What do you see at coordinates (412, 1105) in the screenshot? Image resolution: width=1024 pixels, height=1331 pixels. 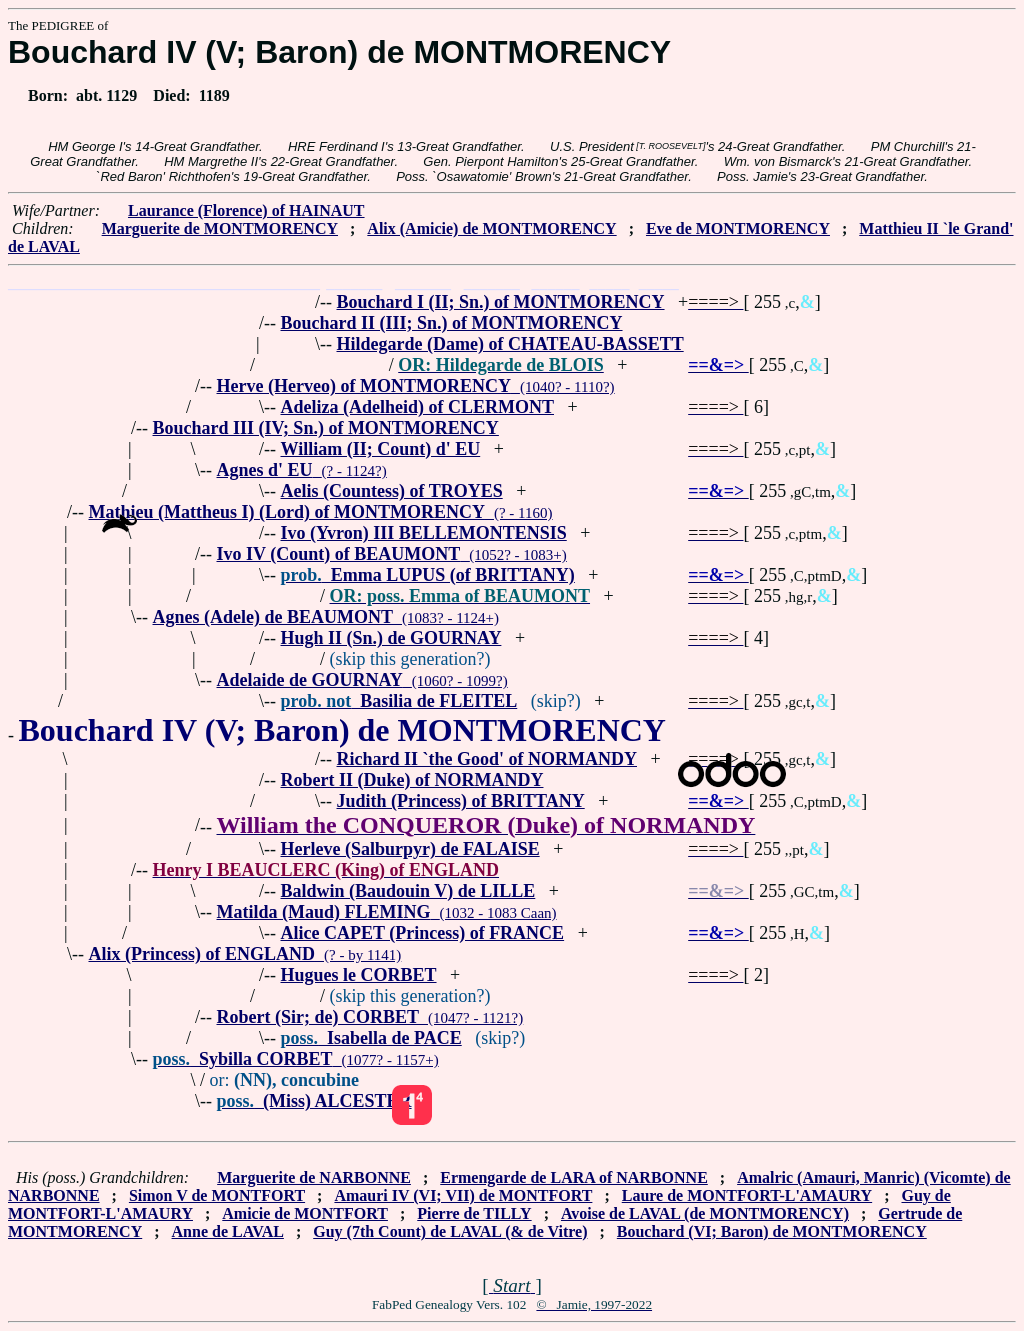 I see `open cloudflare 1.1.1.1 dns app` at bounding box center [412, 1105].